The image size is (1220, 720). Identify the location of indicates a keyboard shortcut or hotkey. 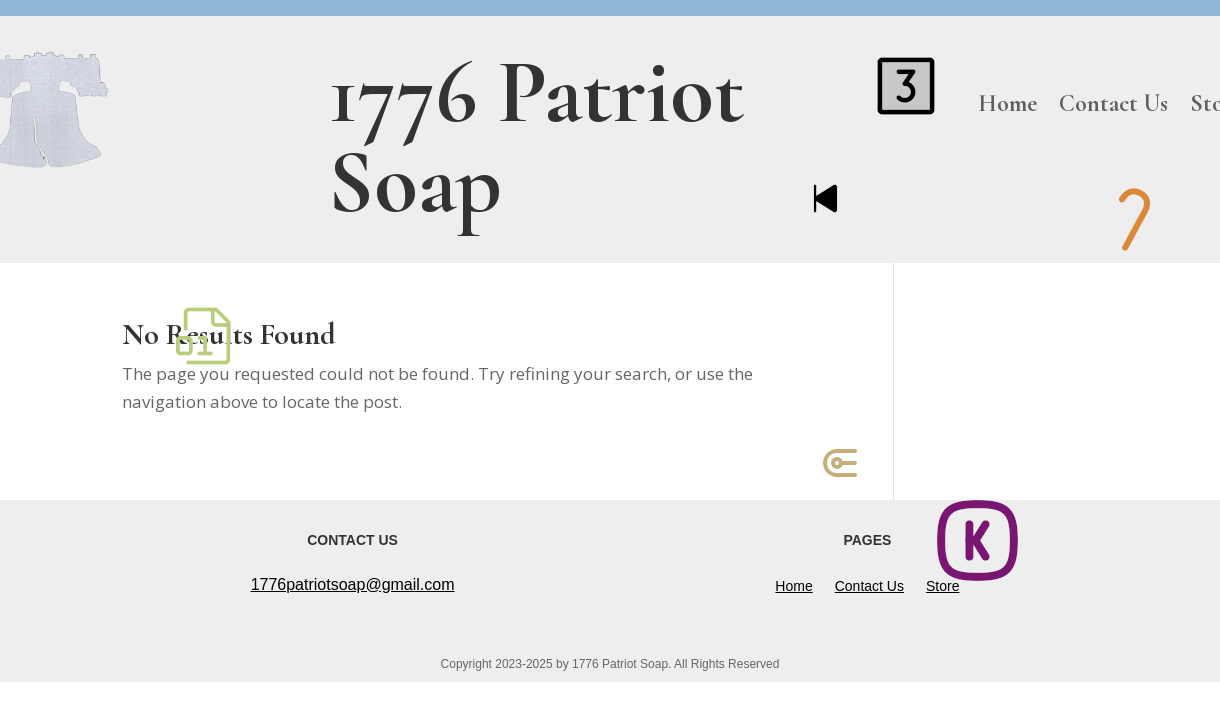
(977, 540).